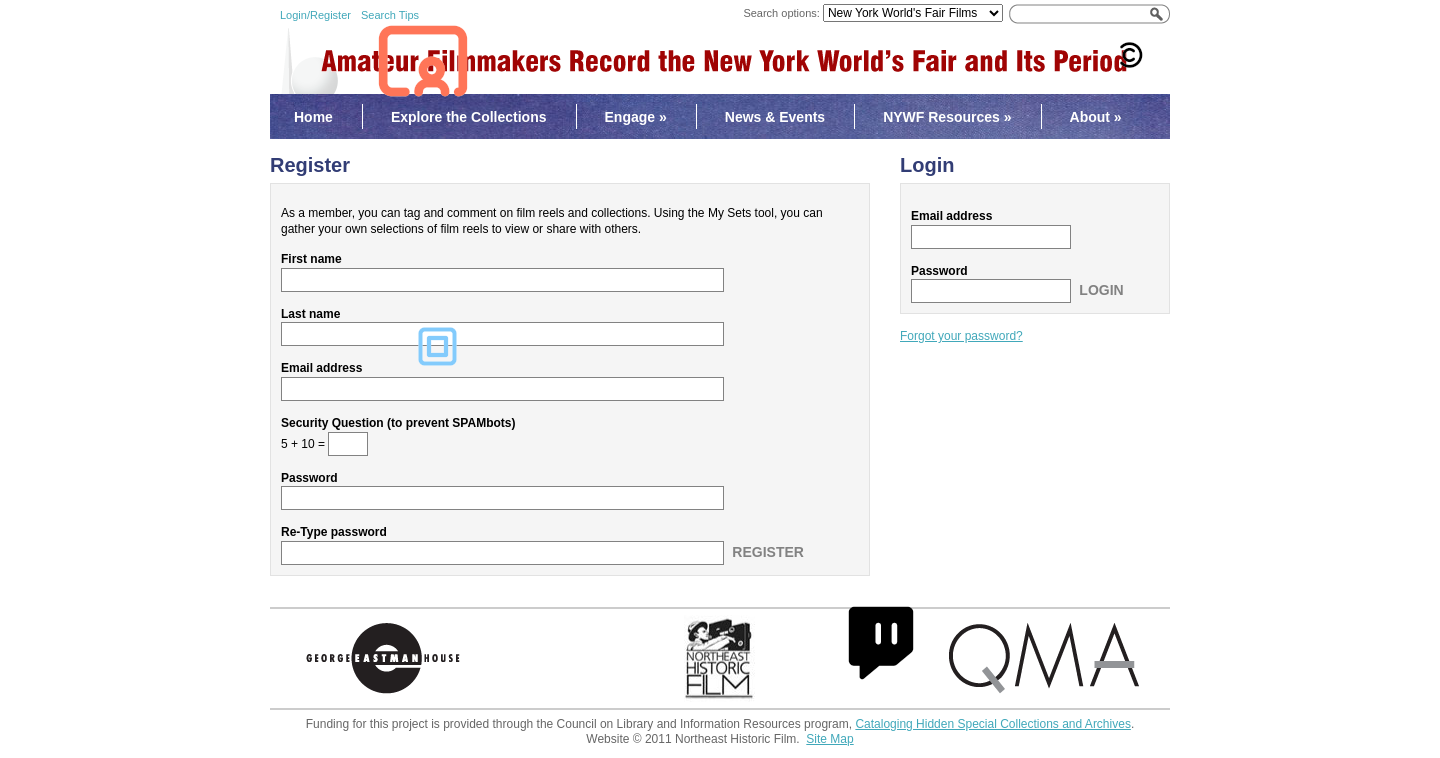 Image resolution: width=1440 pixels, height=758 pixels. Describe the element at coordinates (881, 639) in the screenshot. I see `open Twitch app` at that location.